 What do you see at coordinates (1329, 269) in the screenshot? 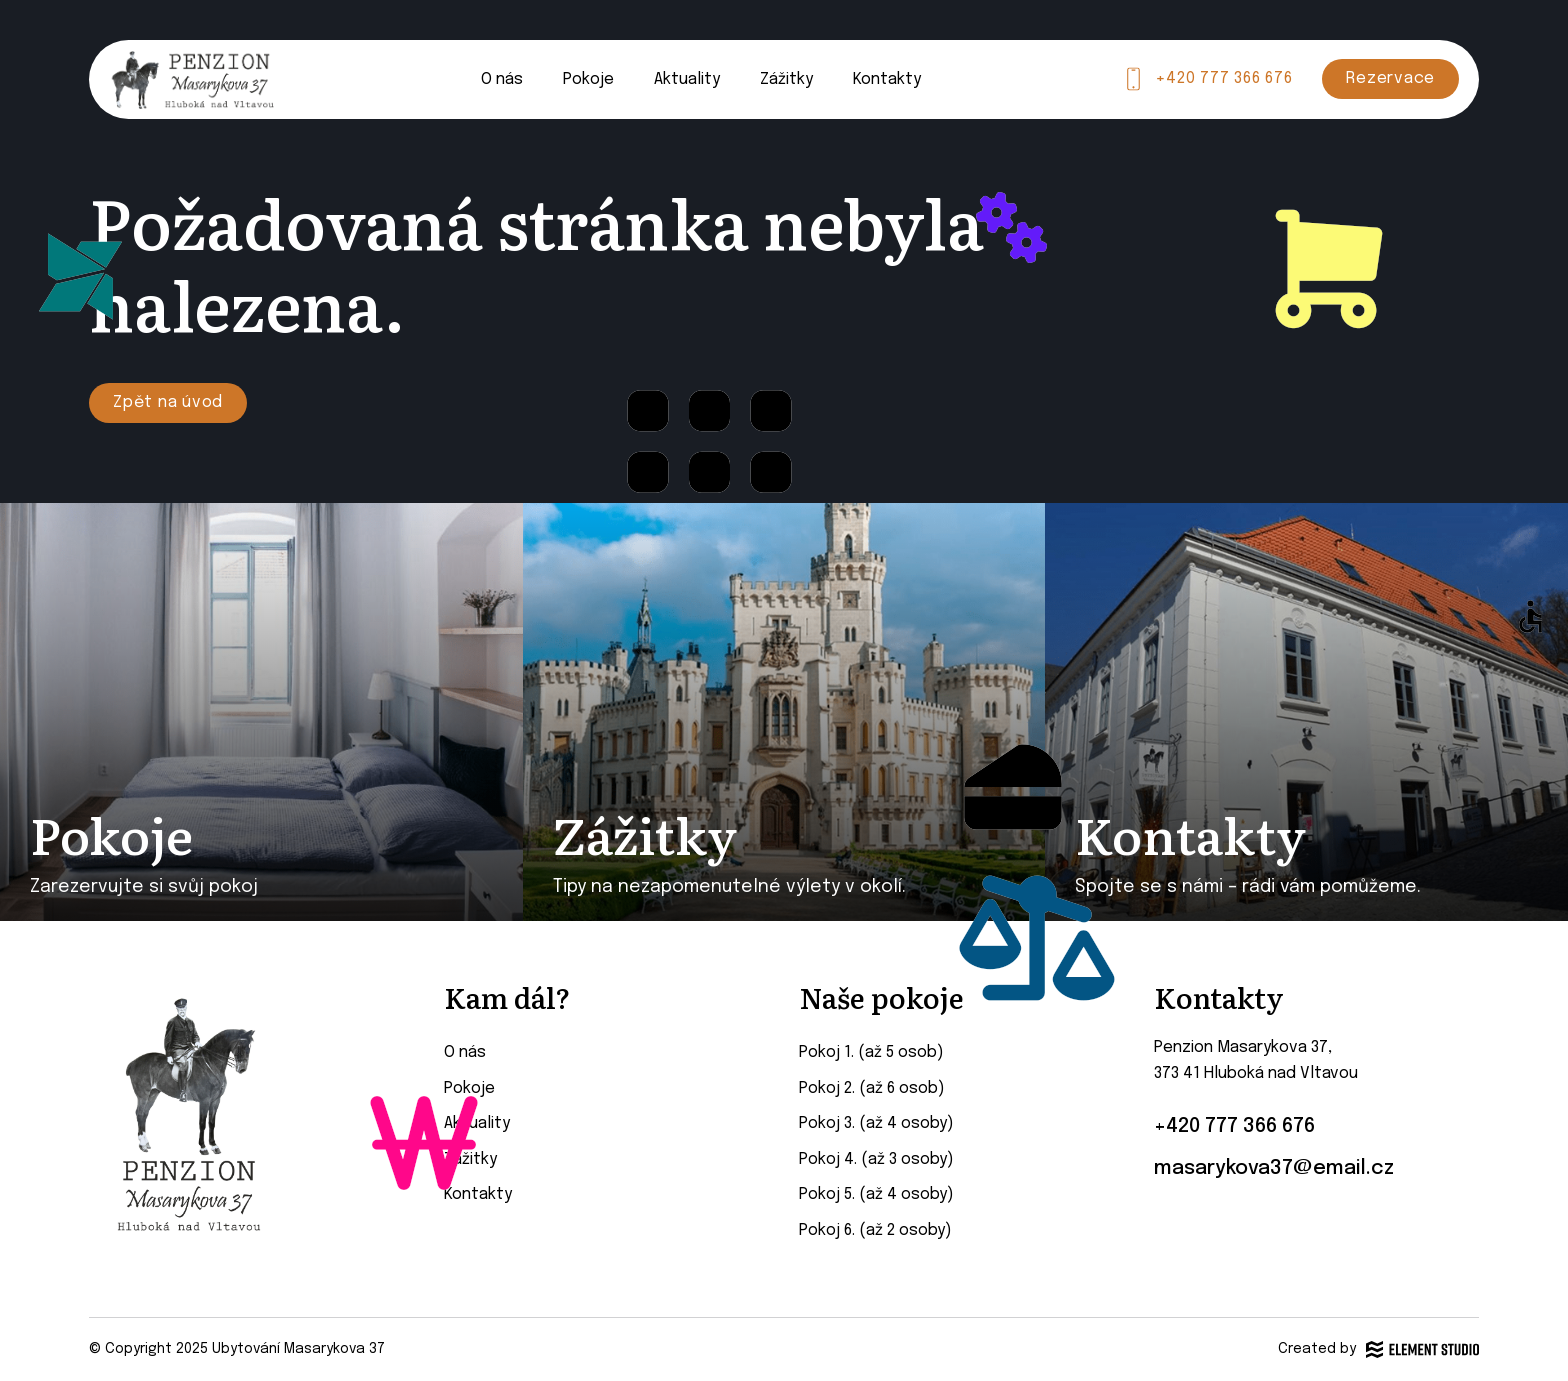
I see `view your shopping cart` at bounding box center [1329, 269].